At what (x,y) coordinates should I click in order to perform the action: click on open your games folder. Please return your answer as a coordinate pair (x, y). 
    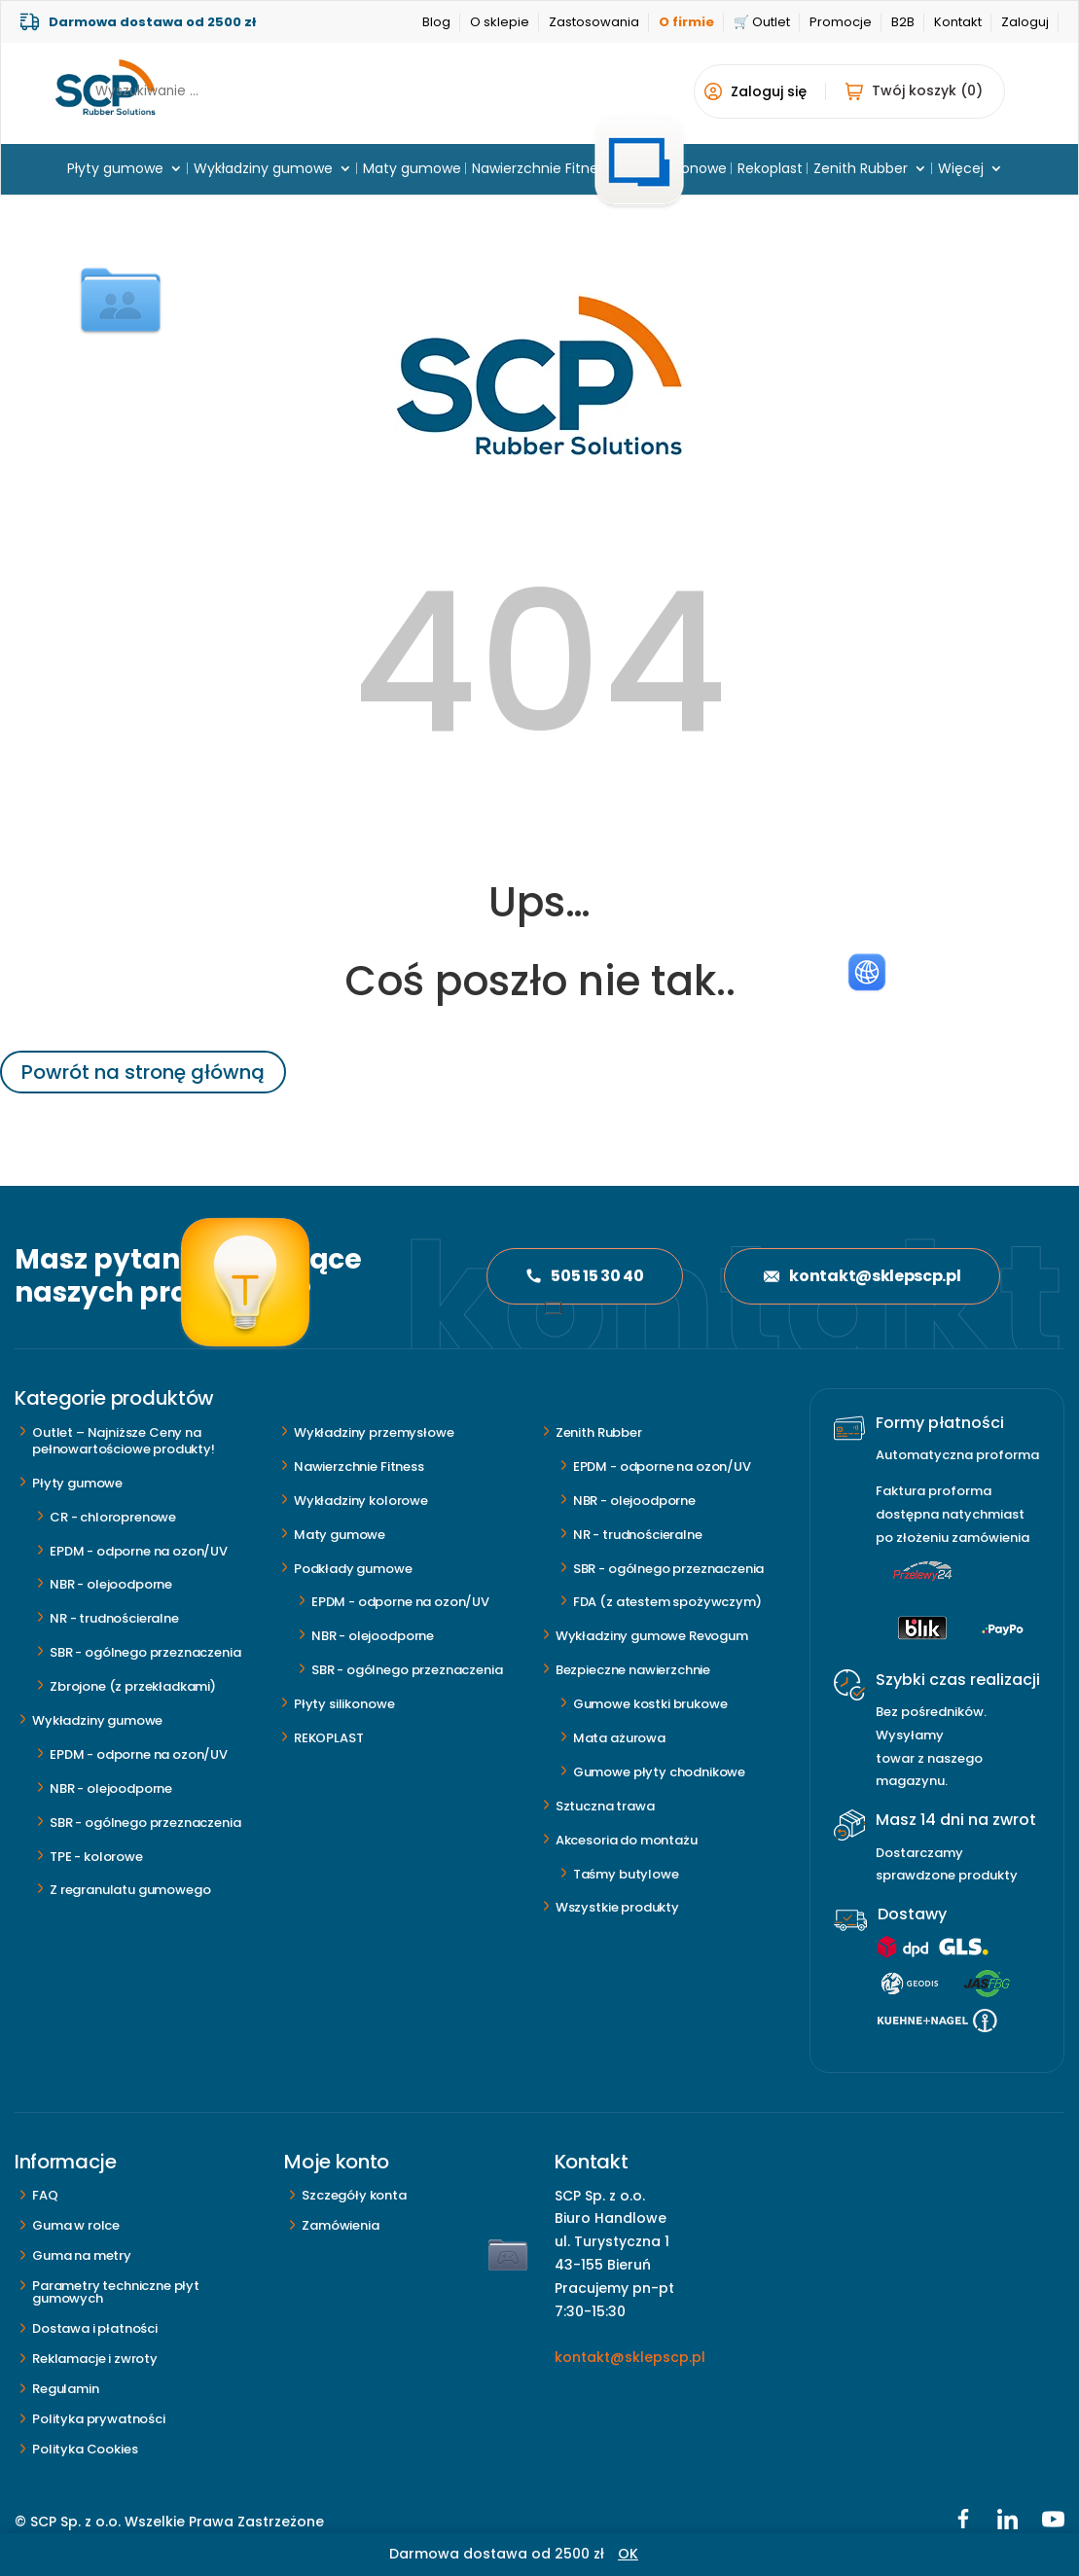
    Looking at the image, I should click on (508, 2255).